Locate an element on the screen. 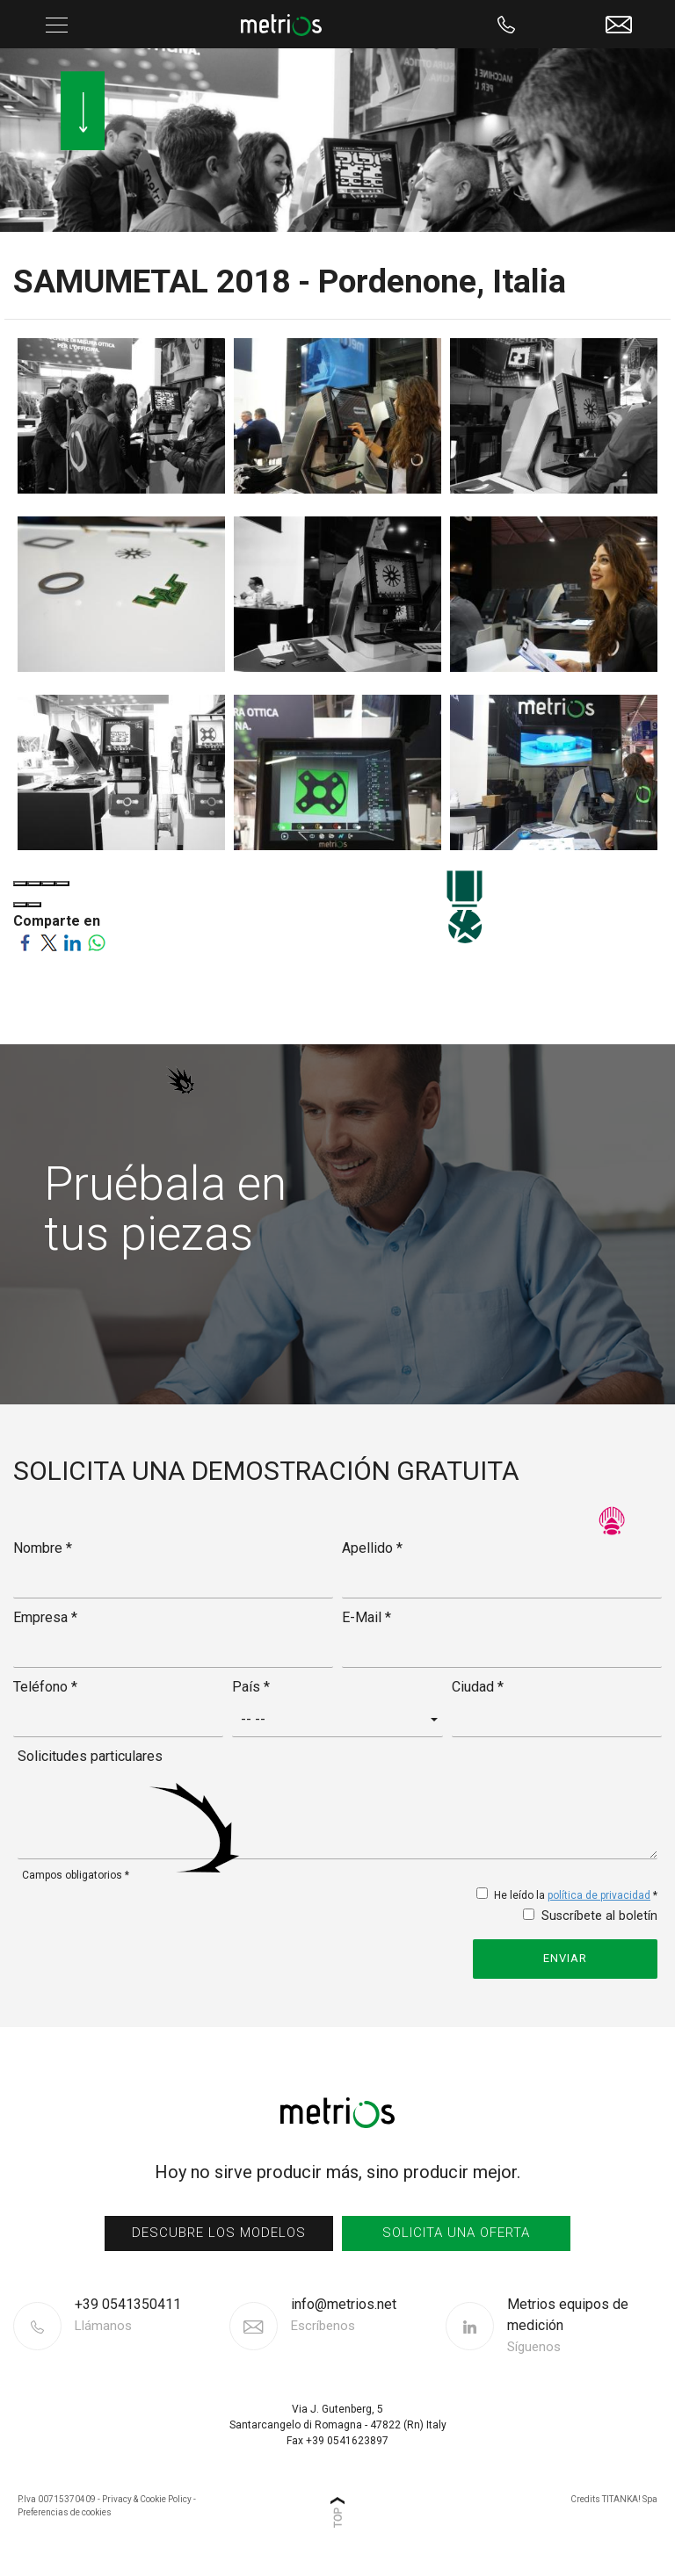  view achievements or awards is located at coordinates (464, 906).